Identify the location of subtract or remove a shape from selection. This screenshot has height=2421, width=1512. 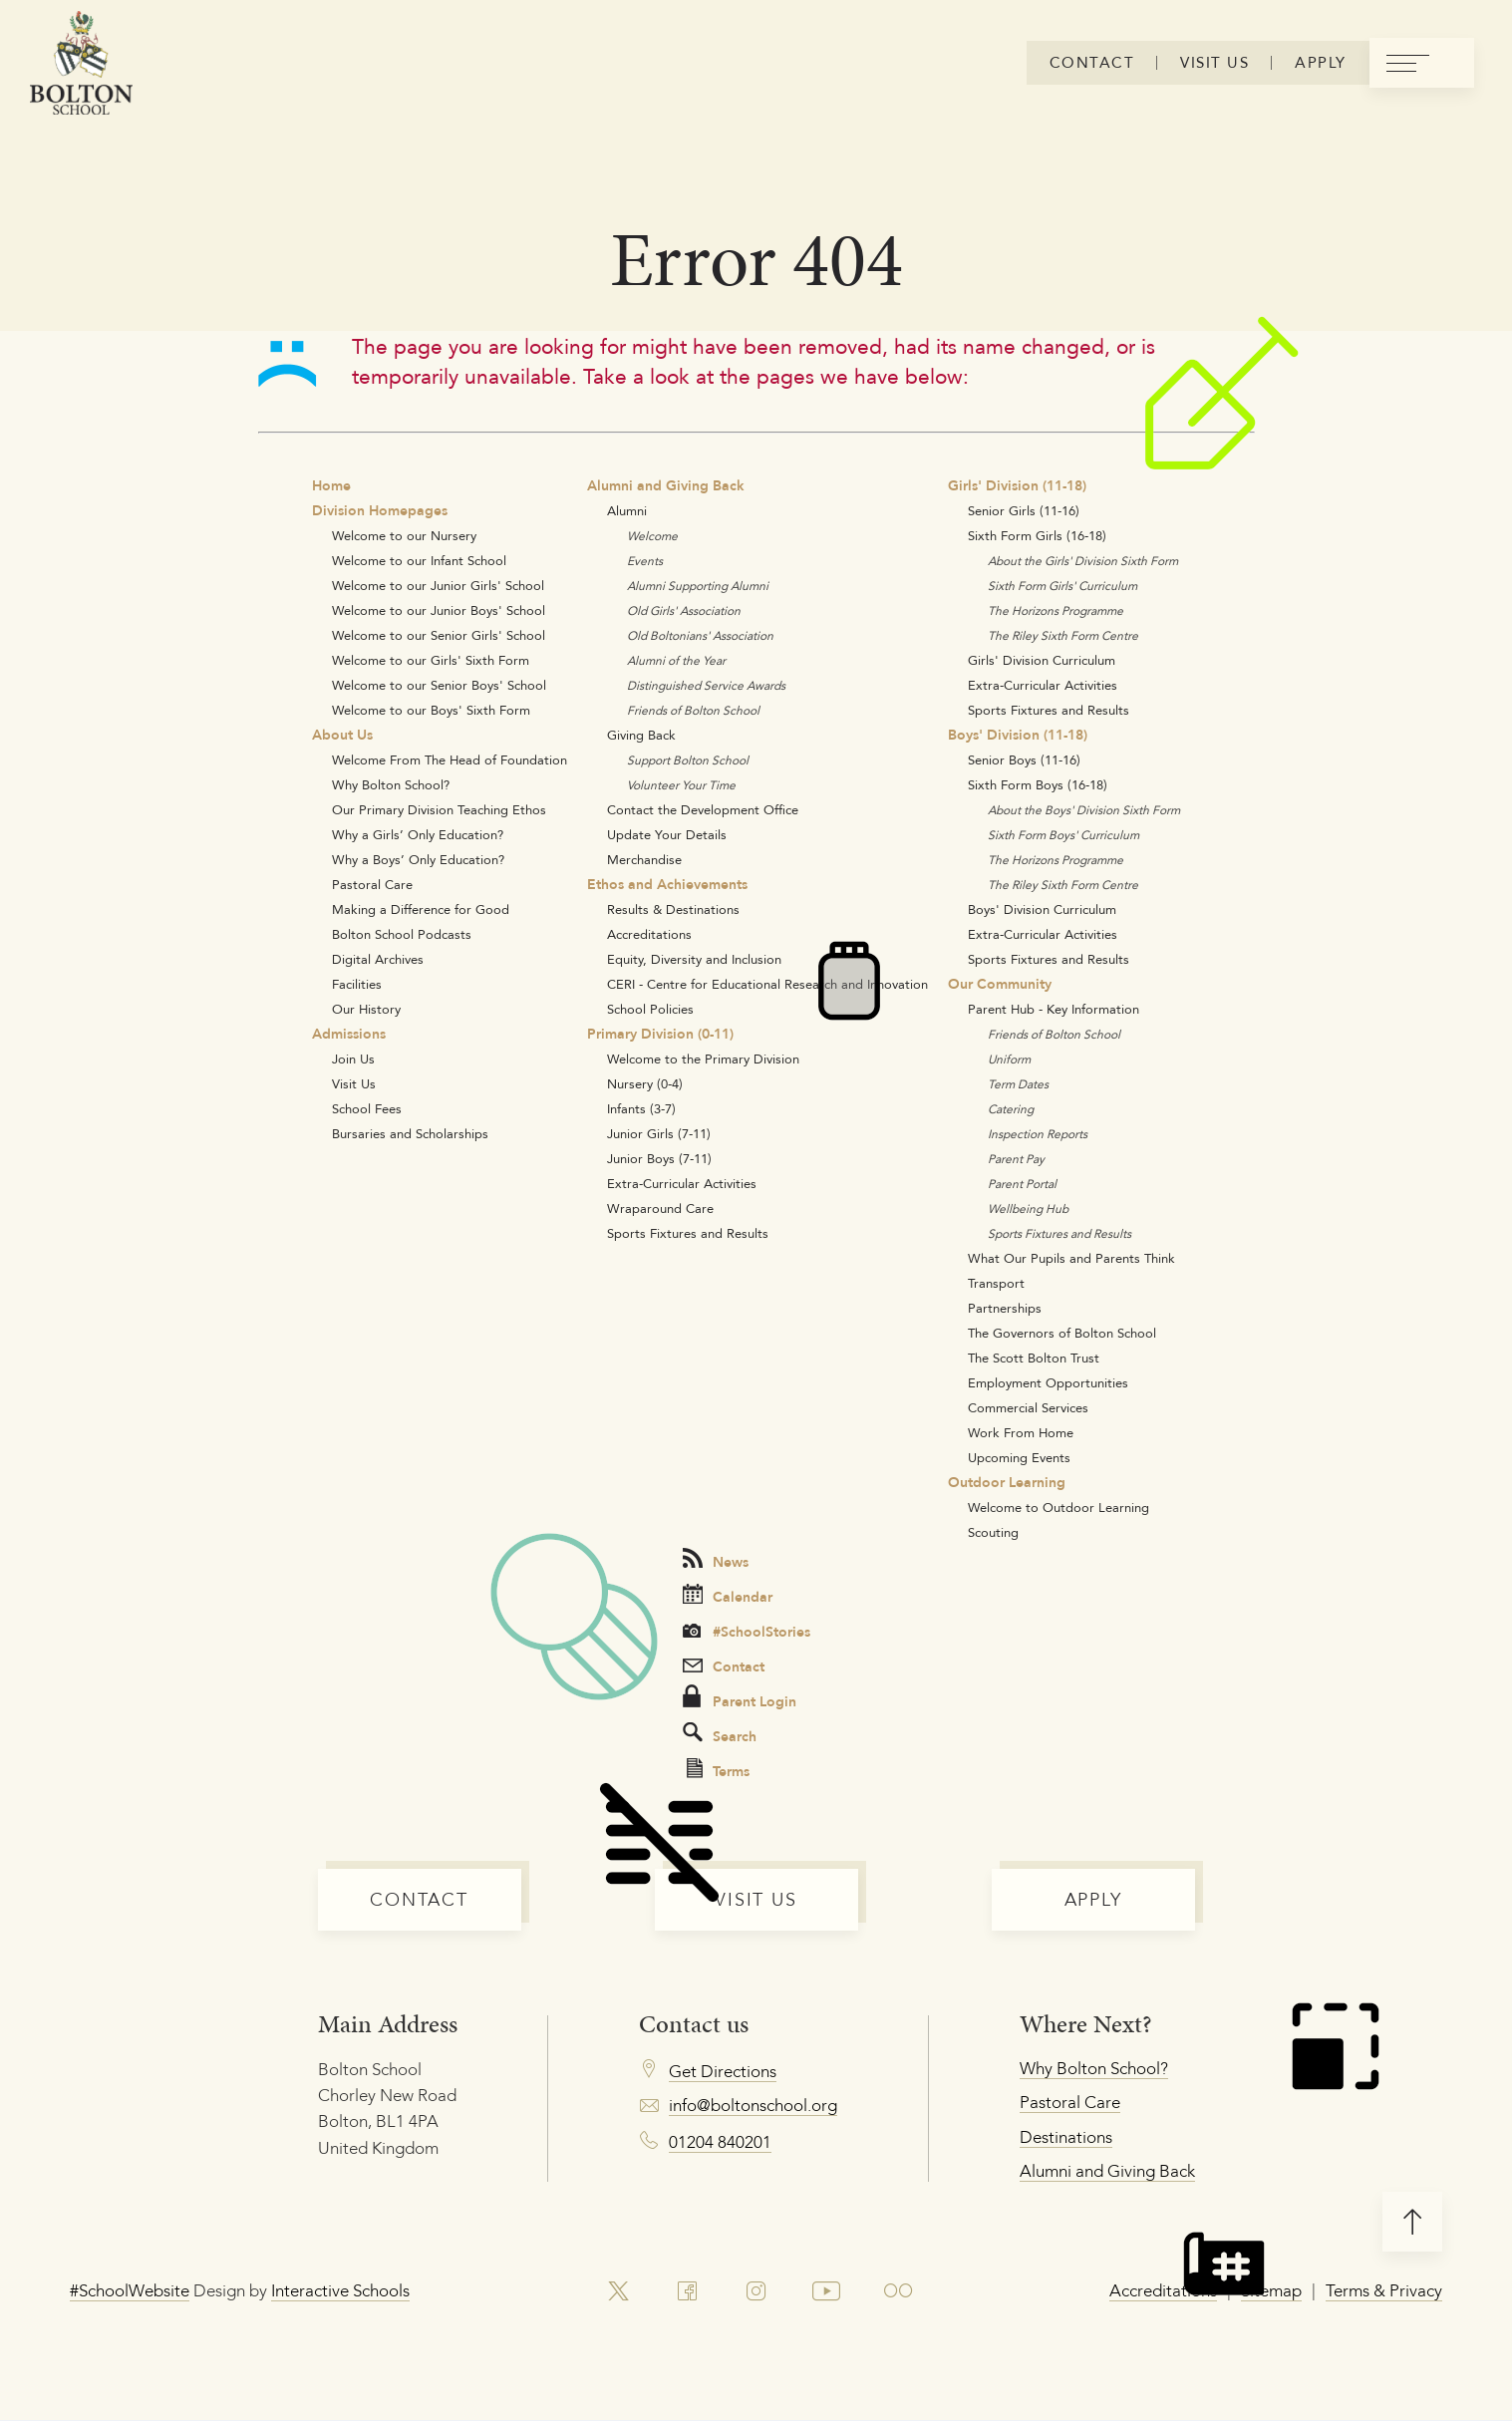
(574, 1617).